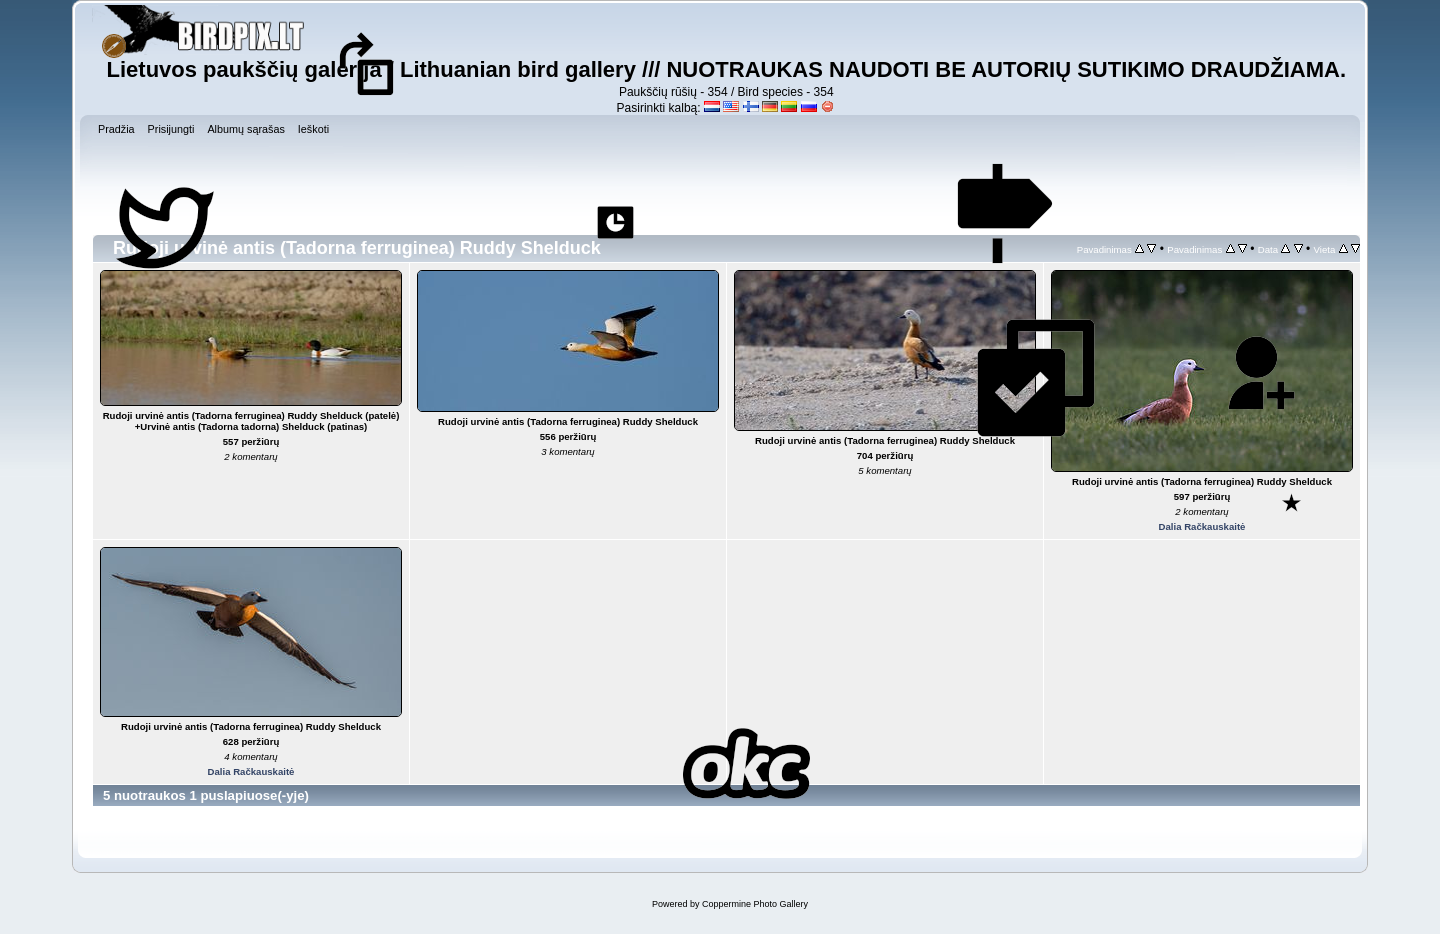  What do you see at coordinates (167, 228) in the screenshot?
I see `open twitter` at bounding box center [167, 228].